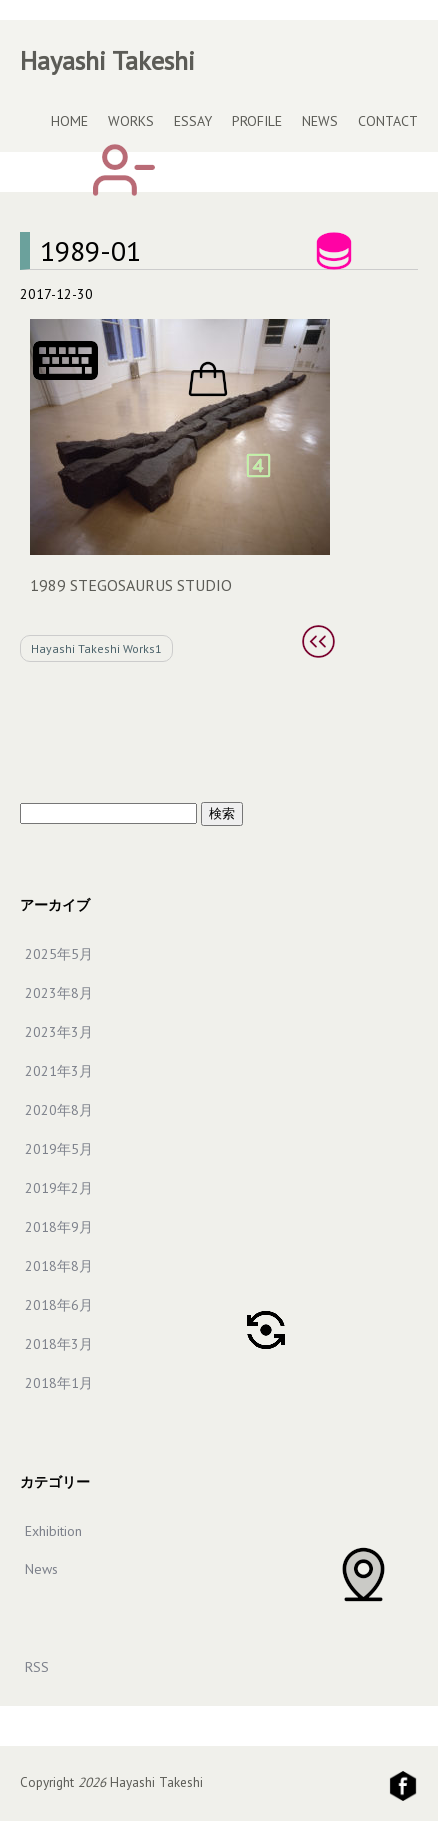 The width and height of the screenshot is (438, 1821). I want to click on remove a user or contact, so click(124, 170).